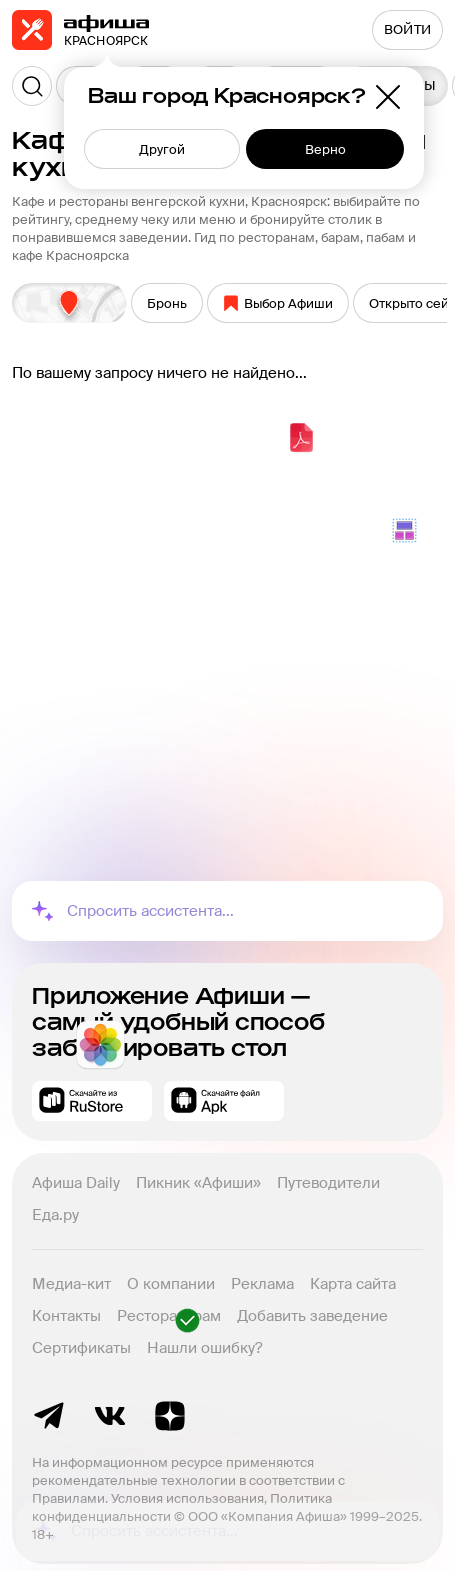 Image resolution: width=455 pixels, height=1571 pixels. Describe the element at coordinates (100, 1044) in the screenshot. I see `open the photos app` at that location.